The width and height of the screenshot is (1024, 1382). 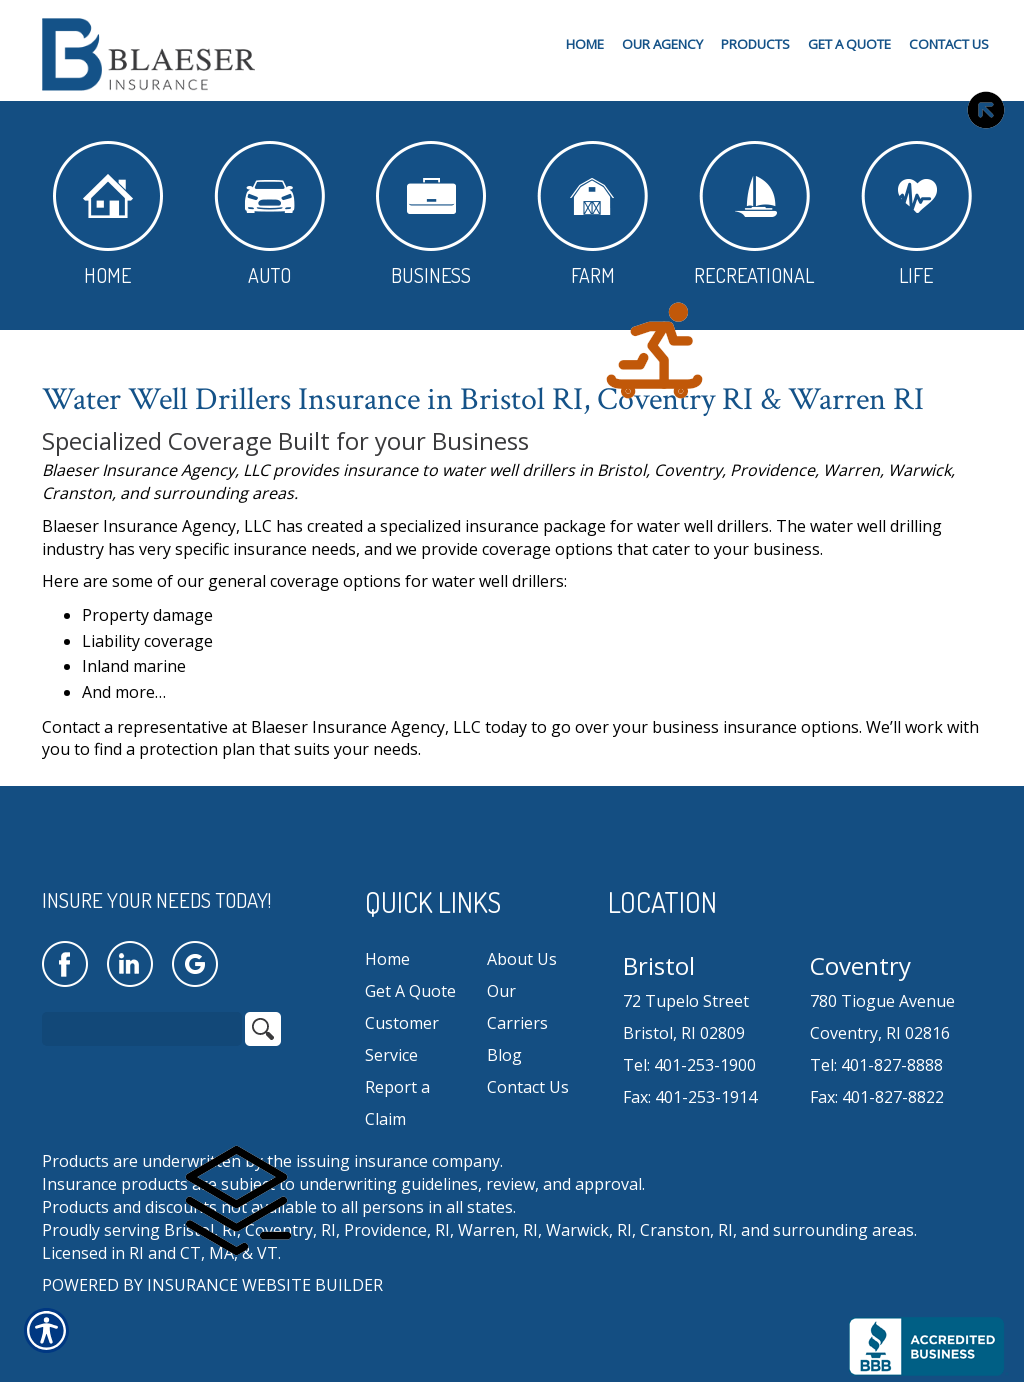 I want to click on navigate back to previous screen, so click(x=986, y=110).